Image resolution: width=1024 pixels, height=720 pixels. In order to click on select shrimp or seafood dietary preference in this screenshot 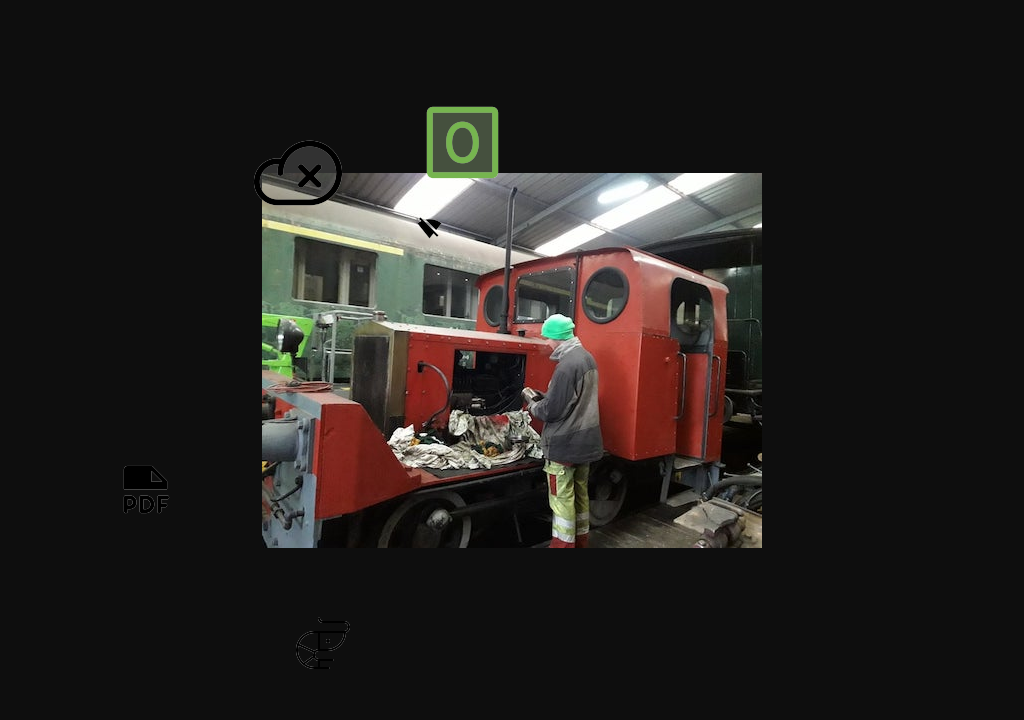, I will do `click(323, 644)`.